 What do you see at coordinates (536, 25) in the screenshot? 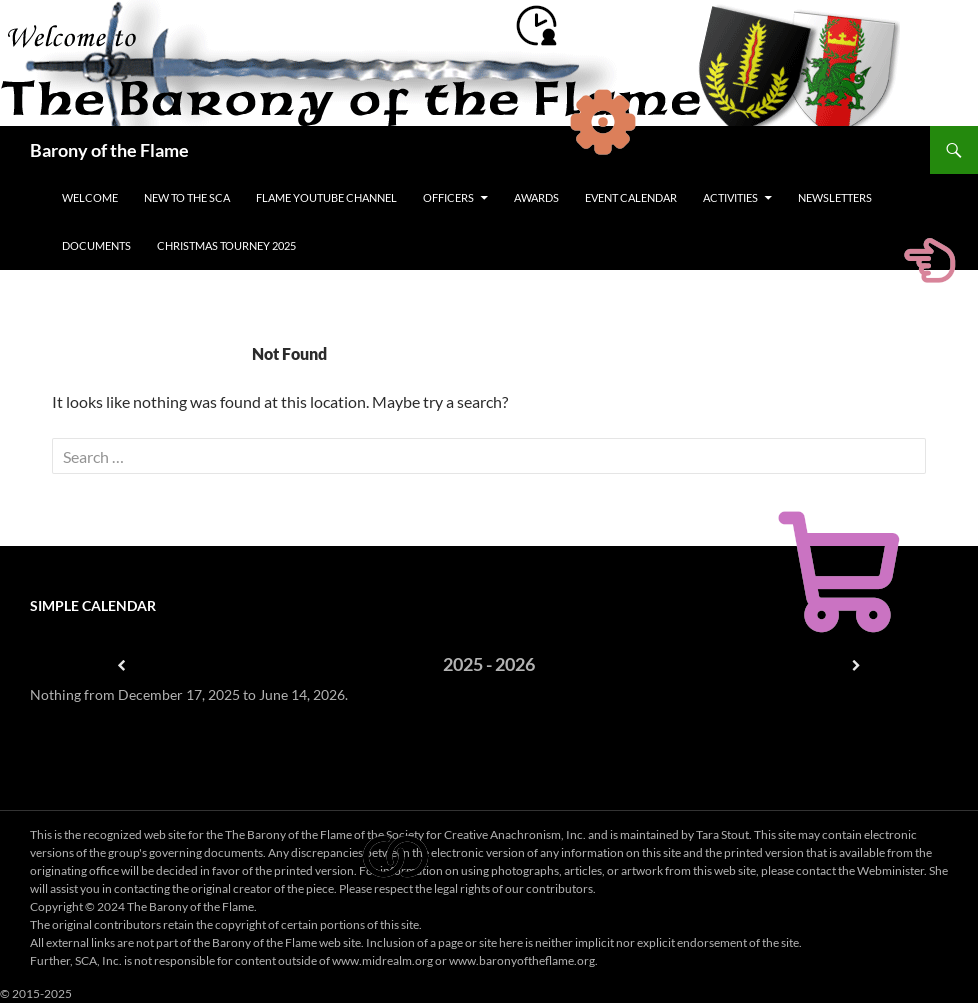
I see `view user activity history` at bounding box center [536, 25].